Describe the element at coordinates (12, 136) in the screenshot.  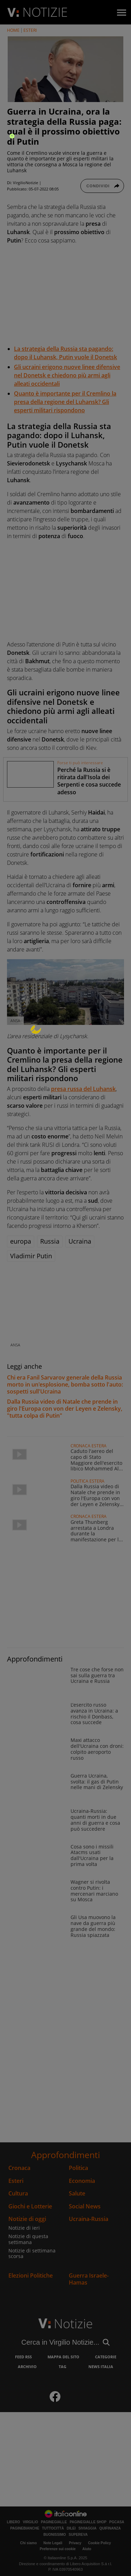
I see `access help or support information` at that location.